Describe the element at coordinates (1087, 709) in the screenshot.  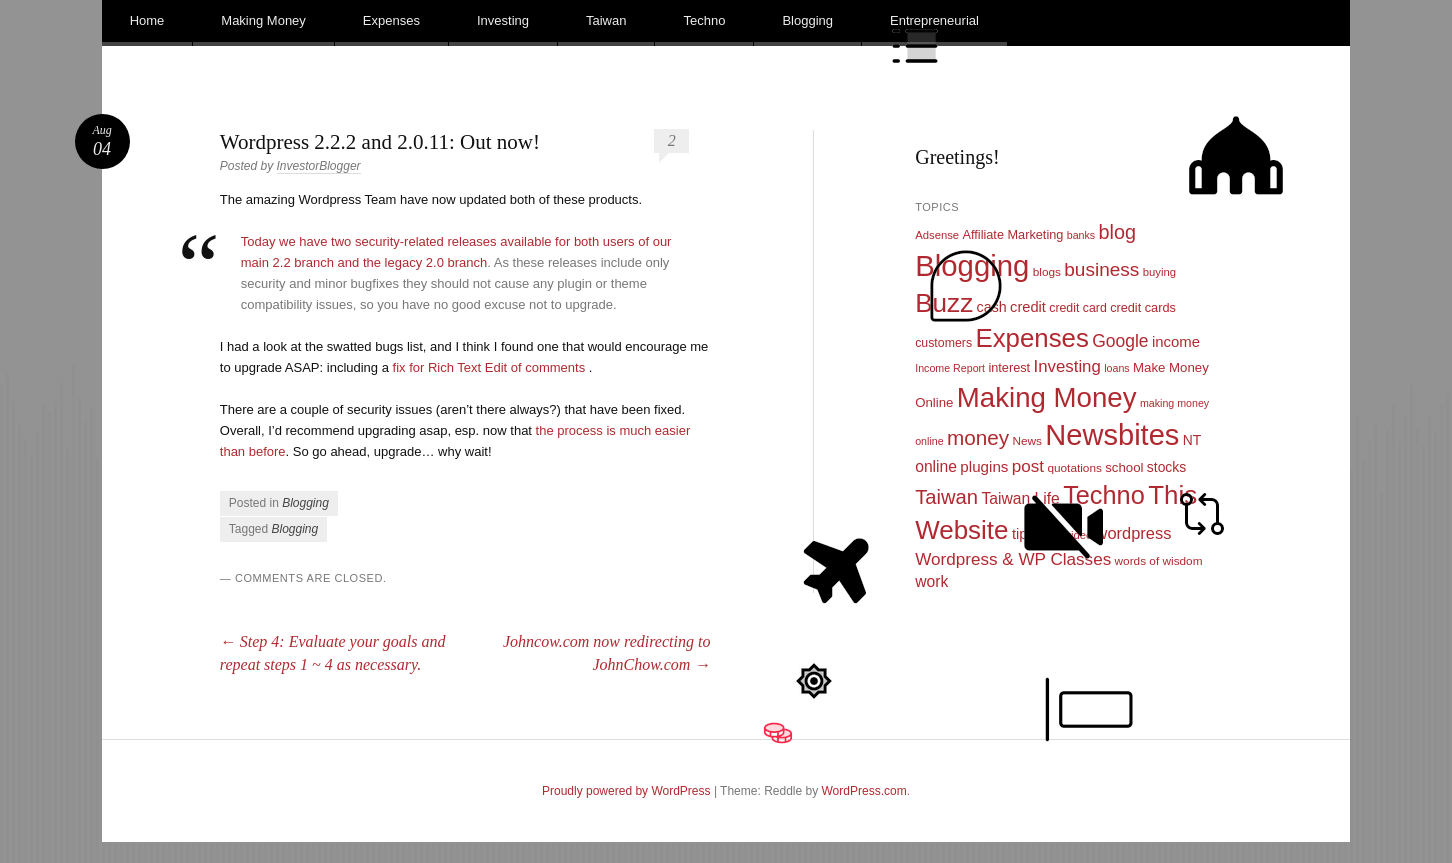
I see `align content to the left` at that location.